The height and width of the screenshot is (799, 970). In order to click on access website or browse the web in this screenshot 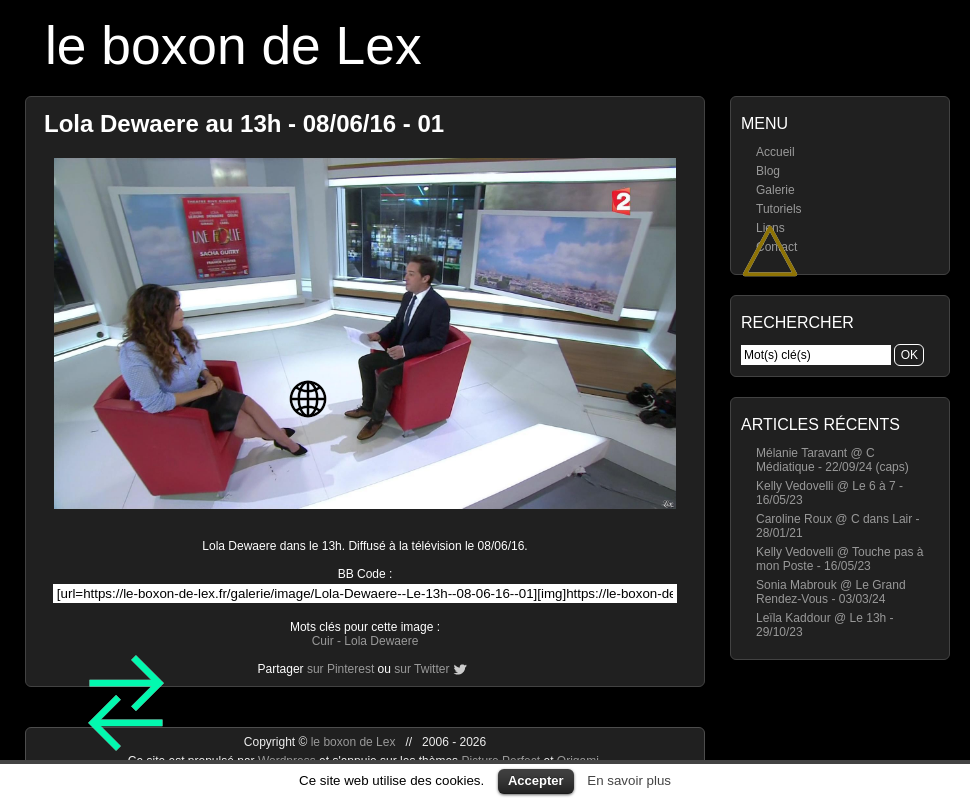, I will do `click(308, 399)`.